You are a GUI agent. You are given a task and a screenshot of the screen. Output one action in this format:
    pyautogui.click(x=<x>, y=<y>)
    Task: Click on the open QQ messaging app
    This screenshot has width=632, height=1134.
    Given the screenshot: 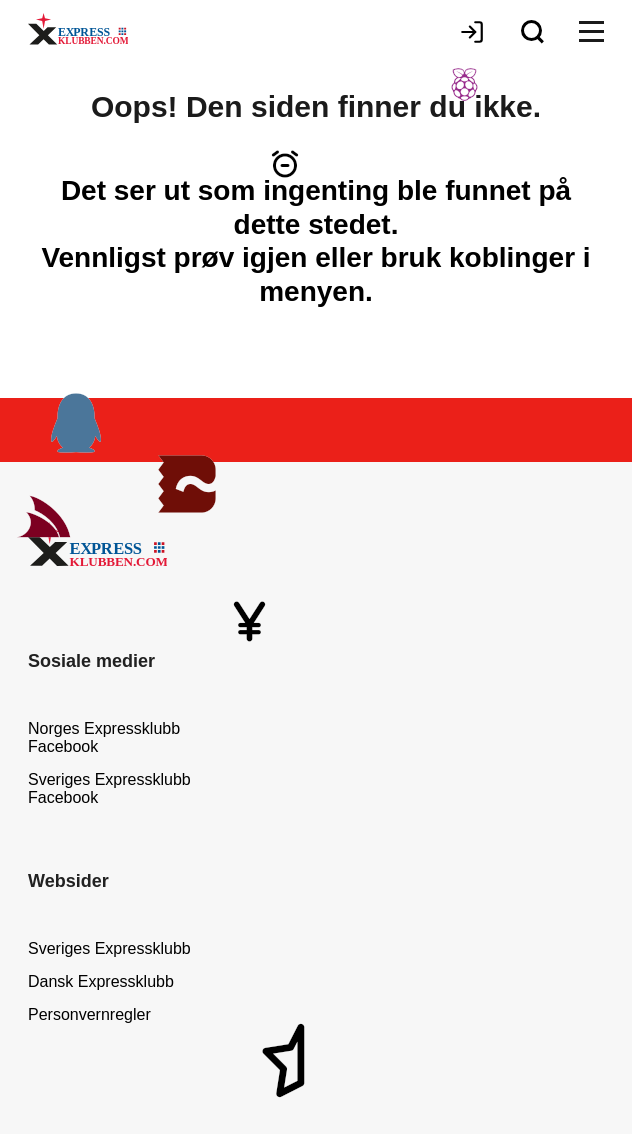 What is the action you would take?
    pyautogui.click(x=76, y=423)
    